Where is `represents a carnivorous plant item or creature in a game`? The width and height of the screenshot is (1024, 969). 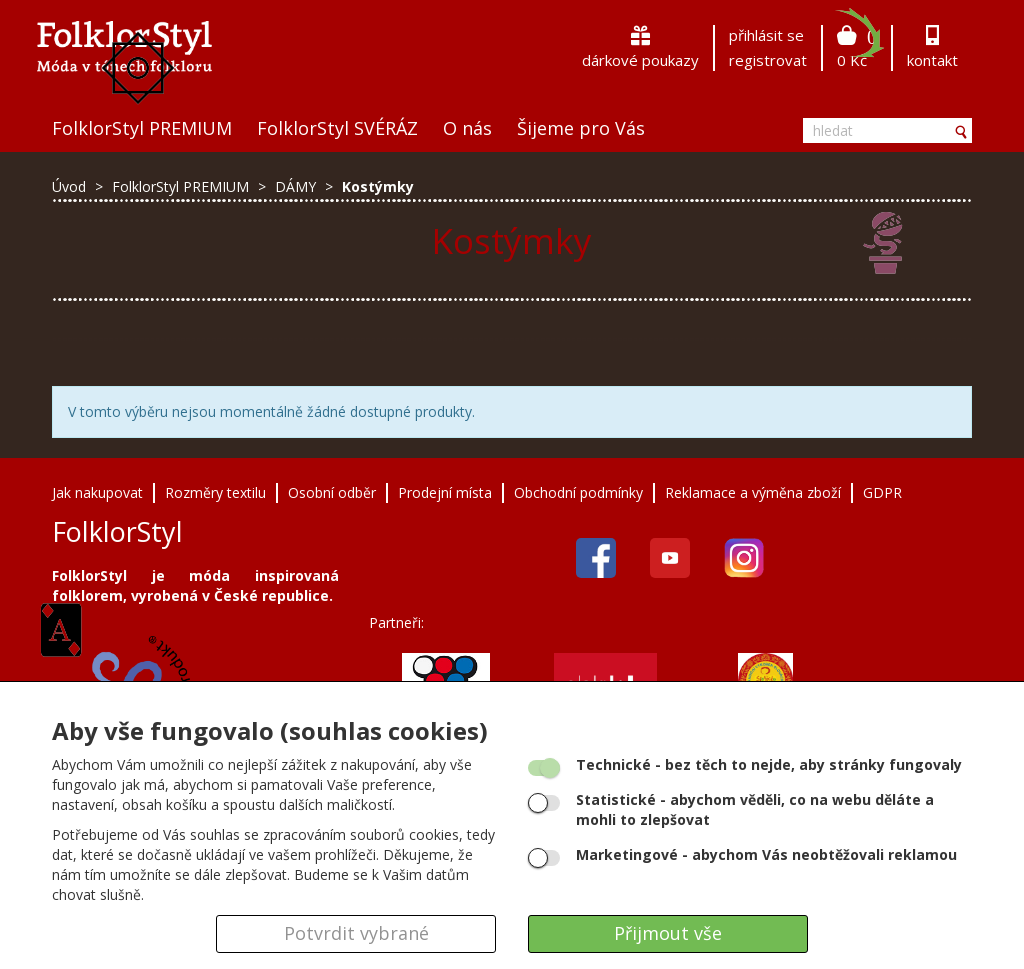 represents a carnivorous plant item or creature in a game is located at coordinates (885, 242).